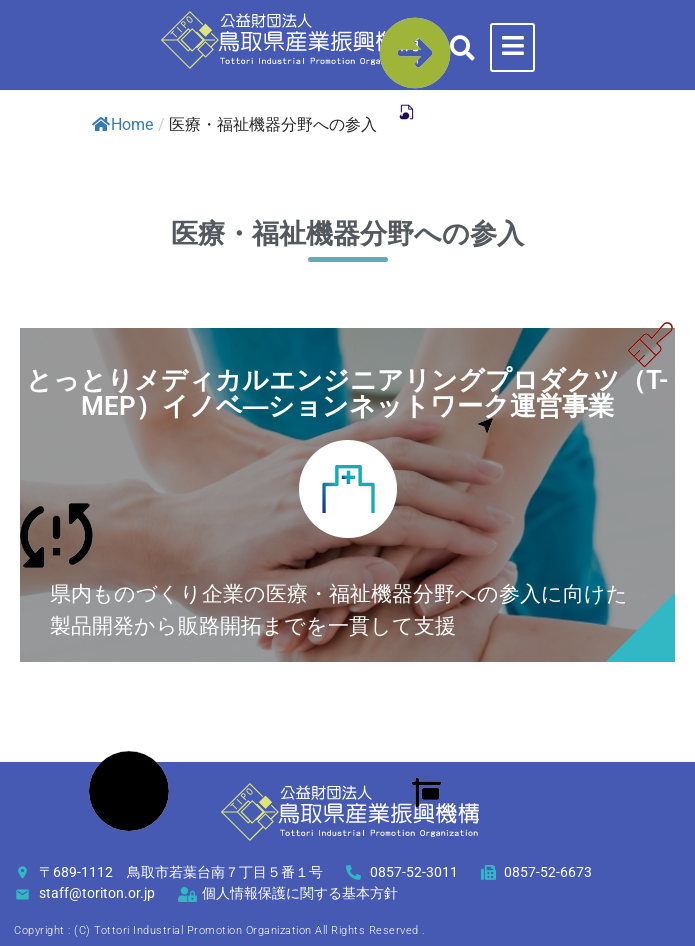 The width and height of the screenshot is (695, 946). What do you see at coordinates (426, 792) in the screenshot?
I see `indicates a storefront or business listing` at bounding box center [426, 792].